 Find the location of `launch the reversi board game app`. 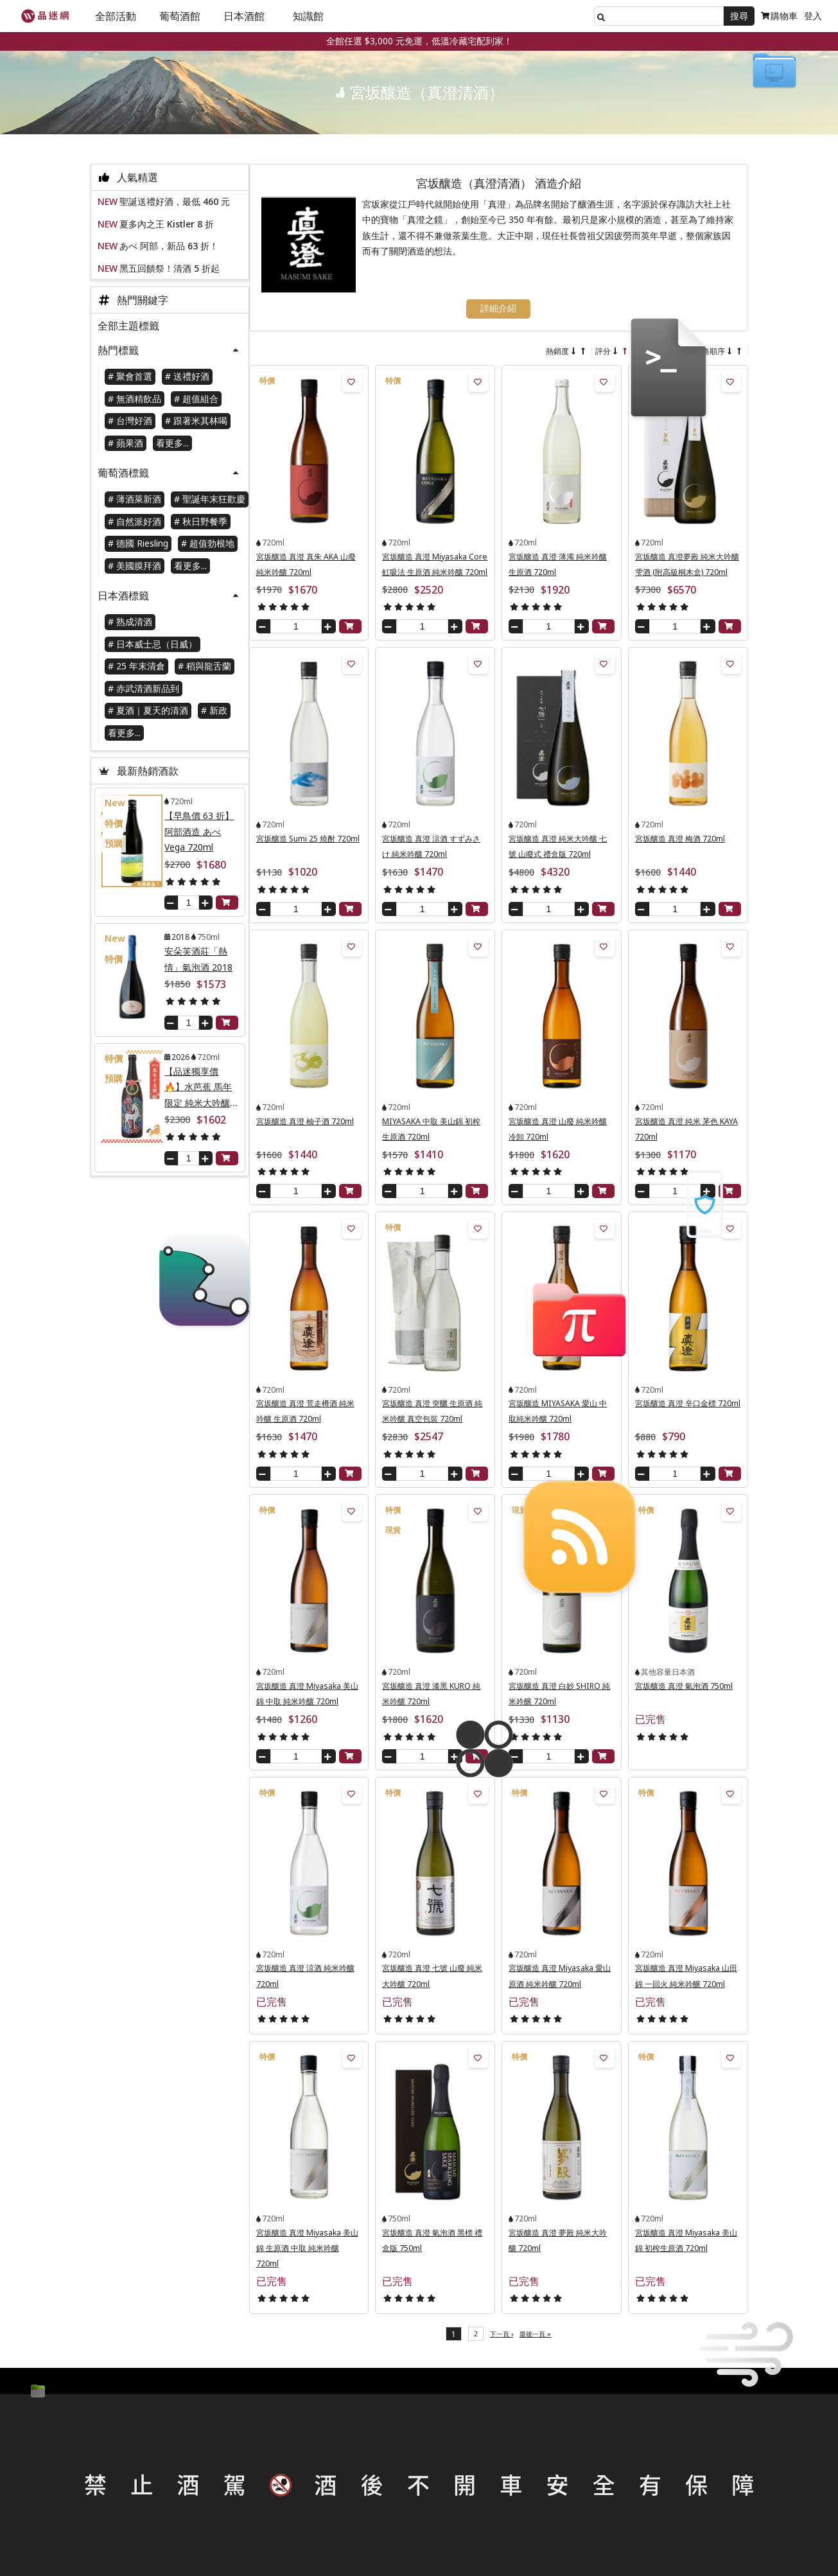

launch the reversi board game app is located at coordinates (484, 1749).